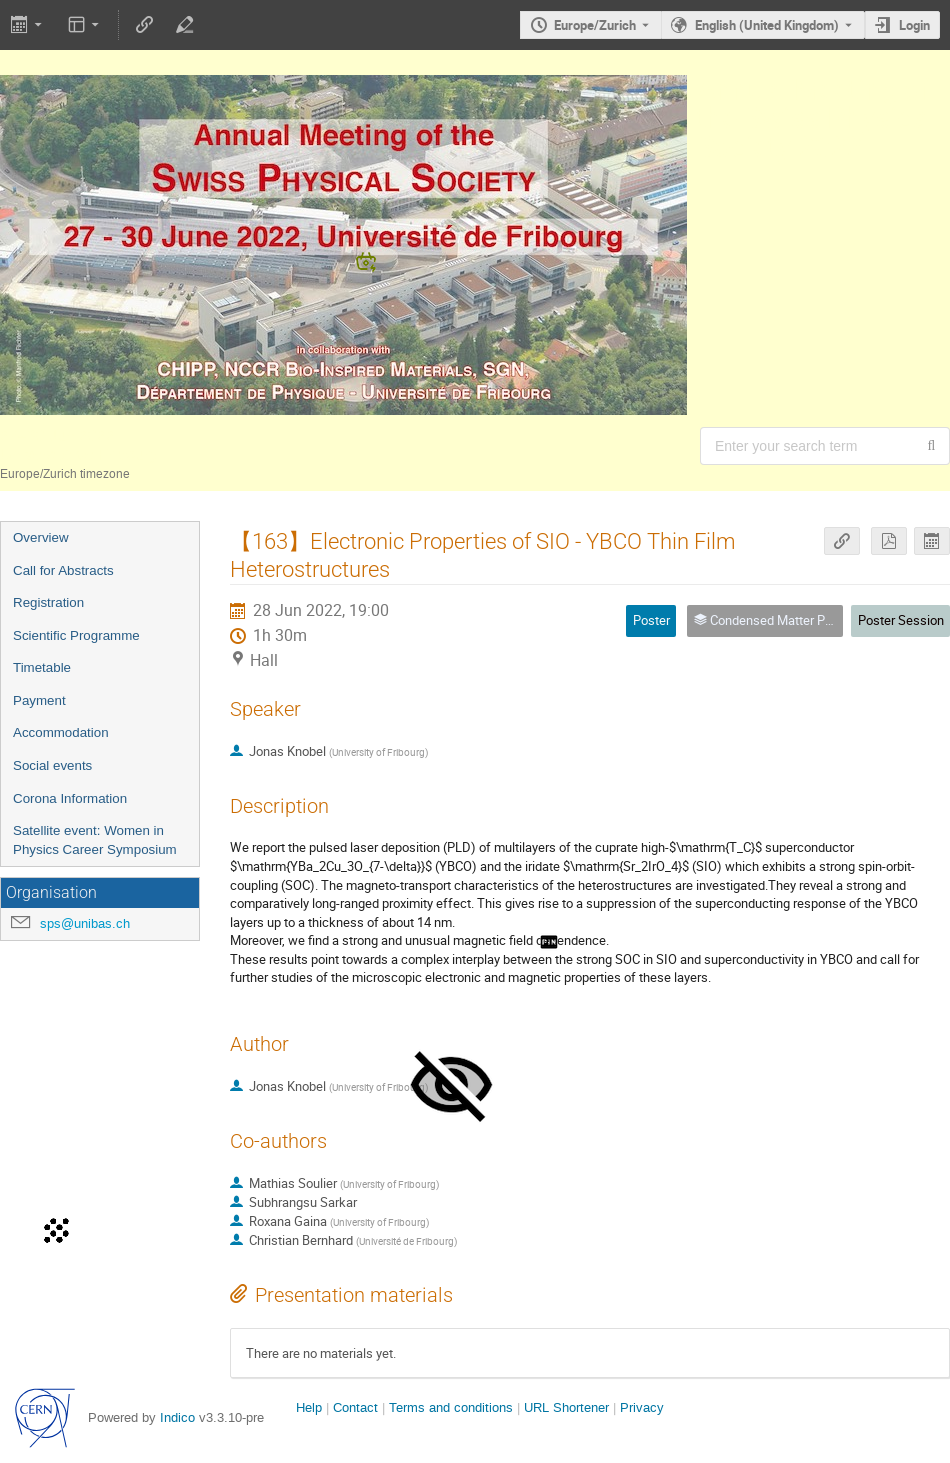  I want to click on indicates PIN authentication required, so click(549, 942).